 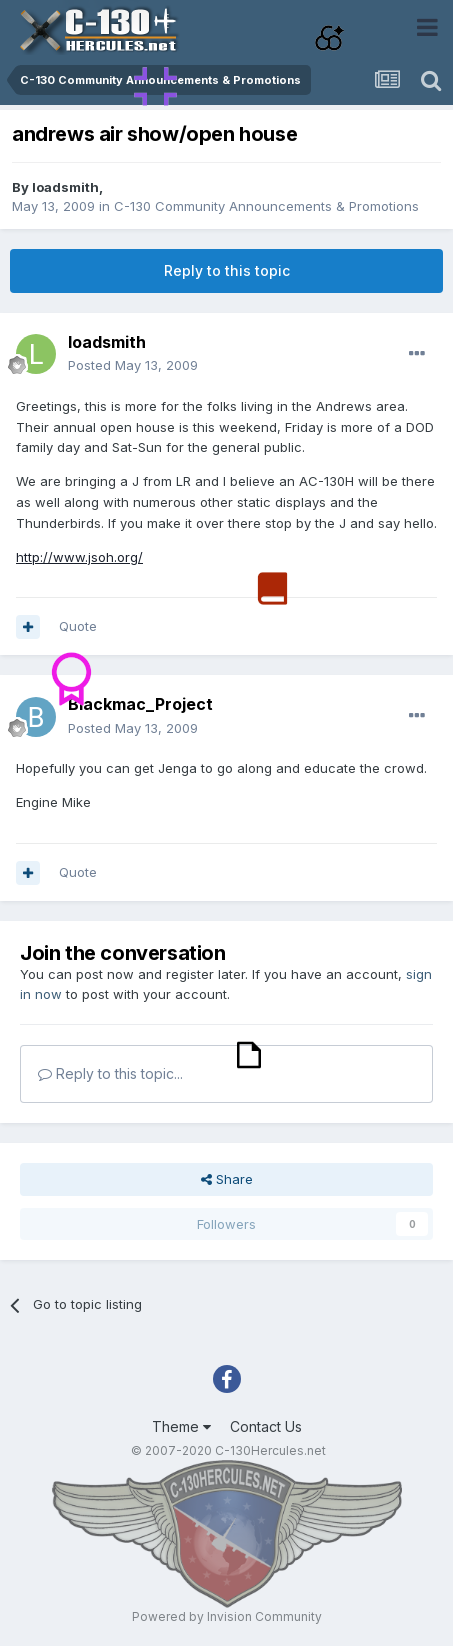 I want to click on apply AI-powered color filters to an image, so click(x=328, y=39).